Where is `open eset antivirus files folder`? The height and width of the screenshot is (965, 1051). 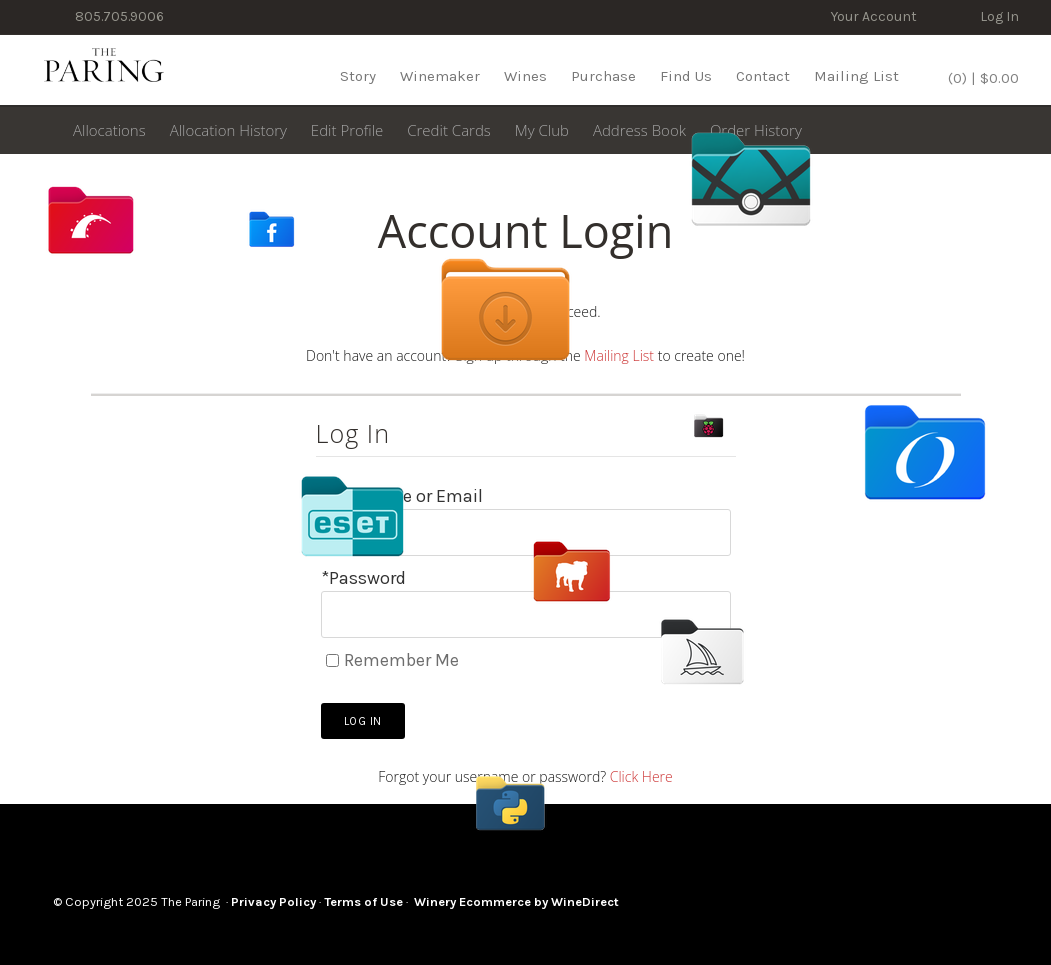
open eset antivirus files folder is located at coordinates (352, 519).